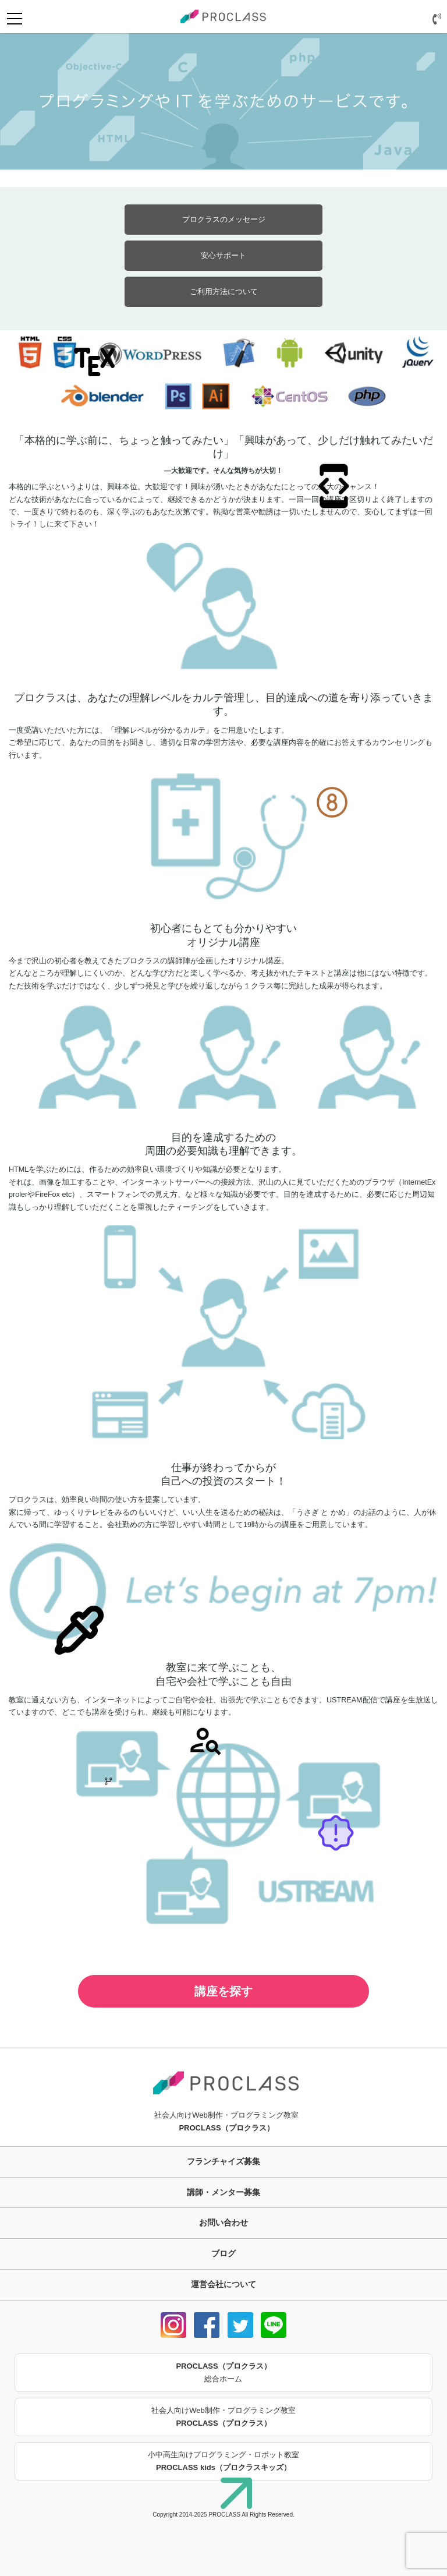  What do you see at coordinates (79, 1630) in the screenshot?
I see `pick a color from the canvas` at bounding box center [79, 1630].